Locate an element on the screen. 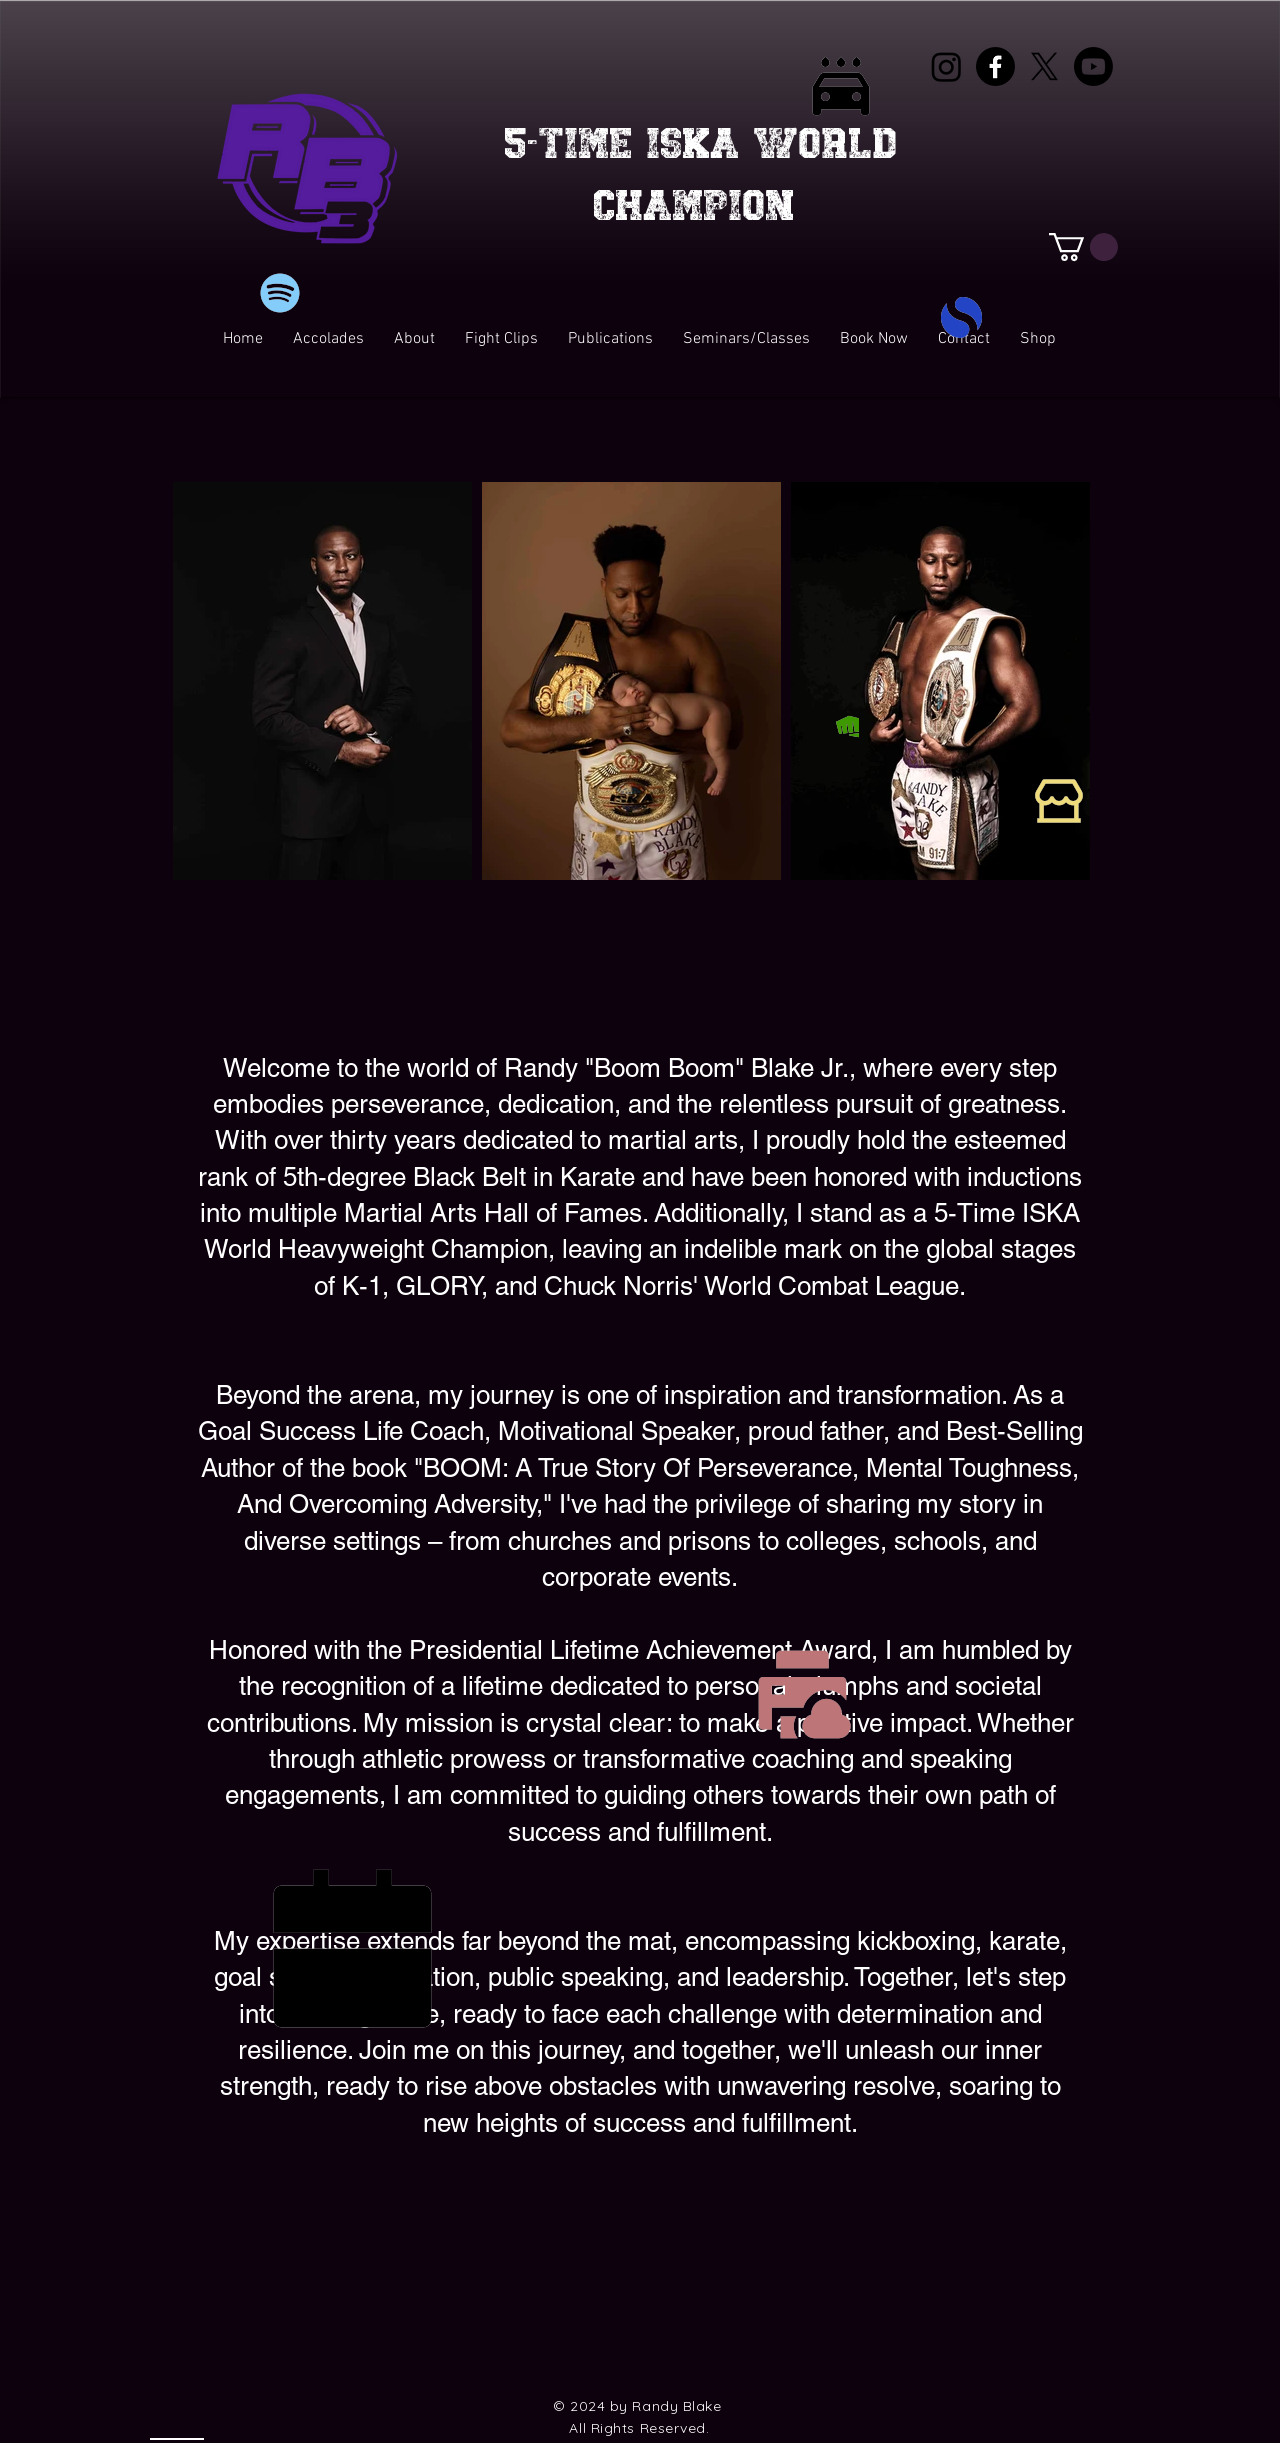  open simplenote app is located at coordinates (961, 317).